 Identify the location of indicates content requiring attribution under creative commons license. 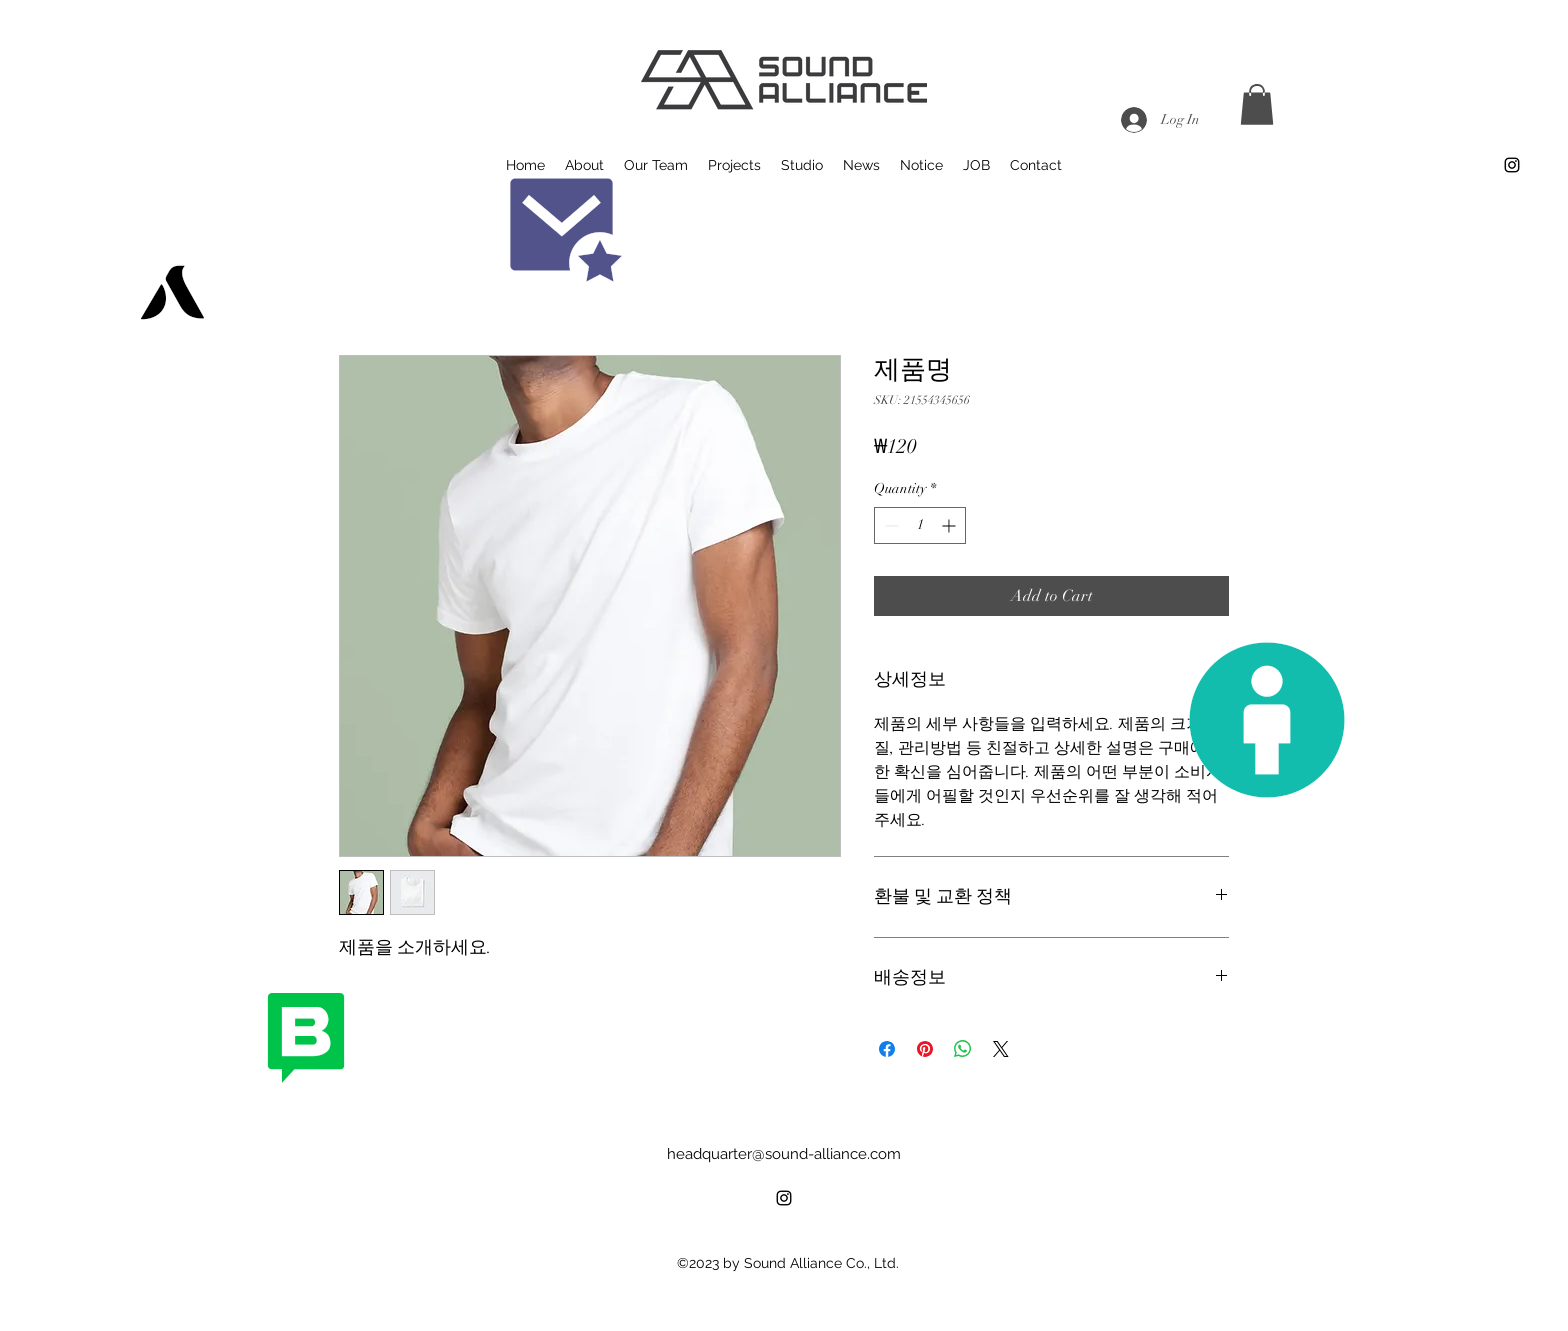
(1267, 720).